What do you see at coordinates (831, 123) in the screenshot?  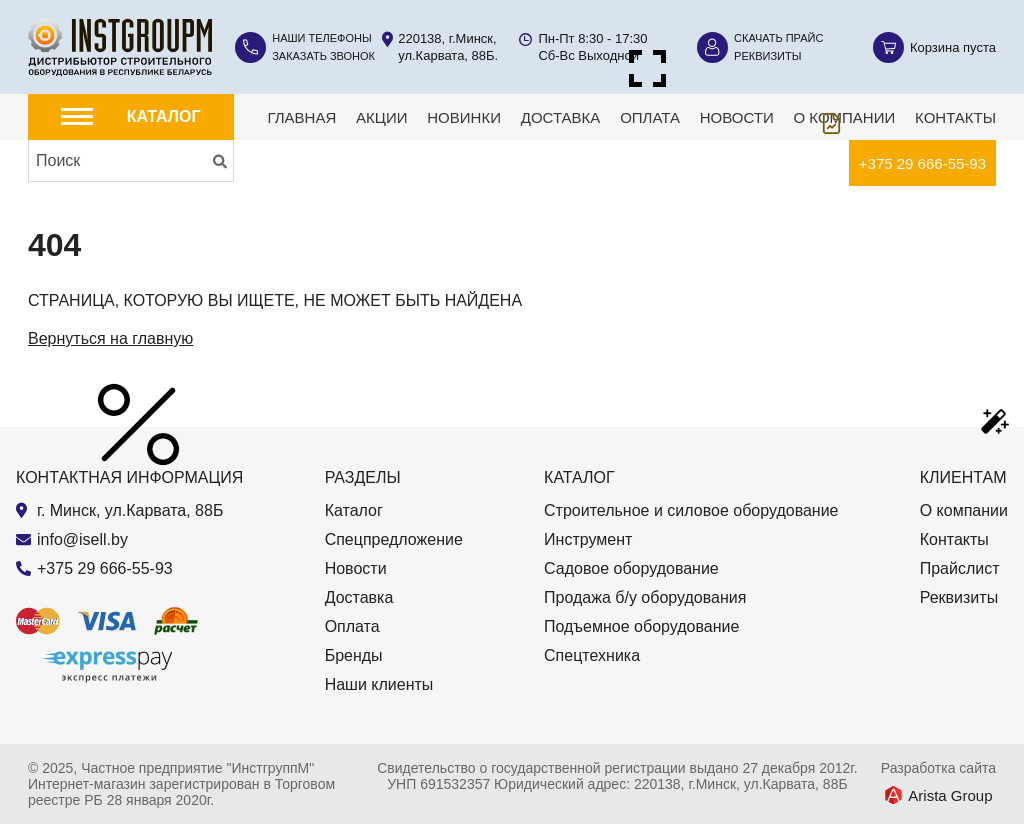 I see `view report or analytics document` at bounding box center [831, 123].